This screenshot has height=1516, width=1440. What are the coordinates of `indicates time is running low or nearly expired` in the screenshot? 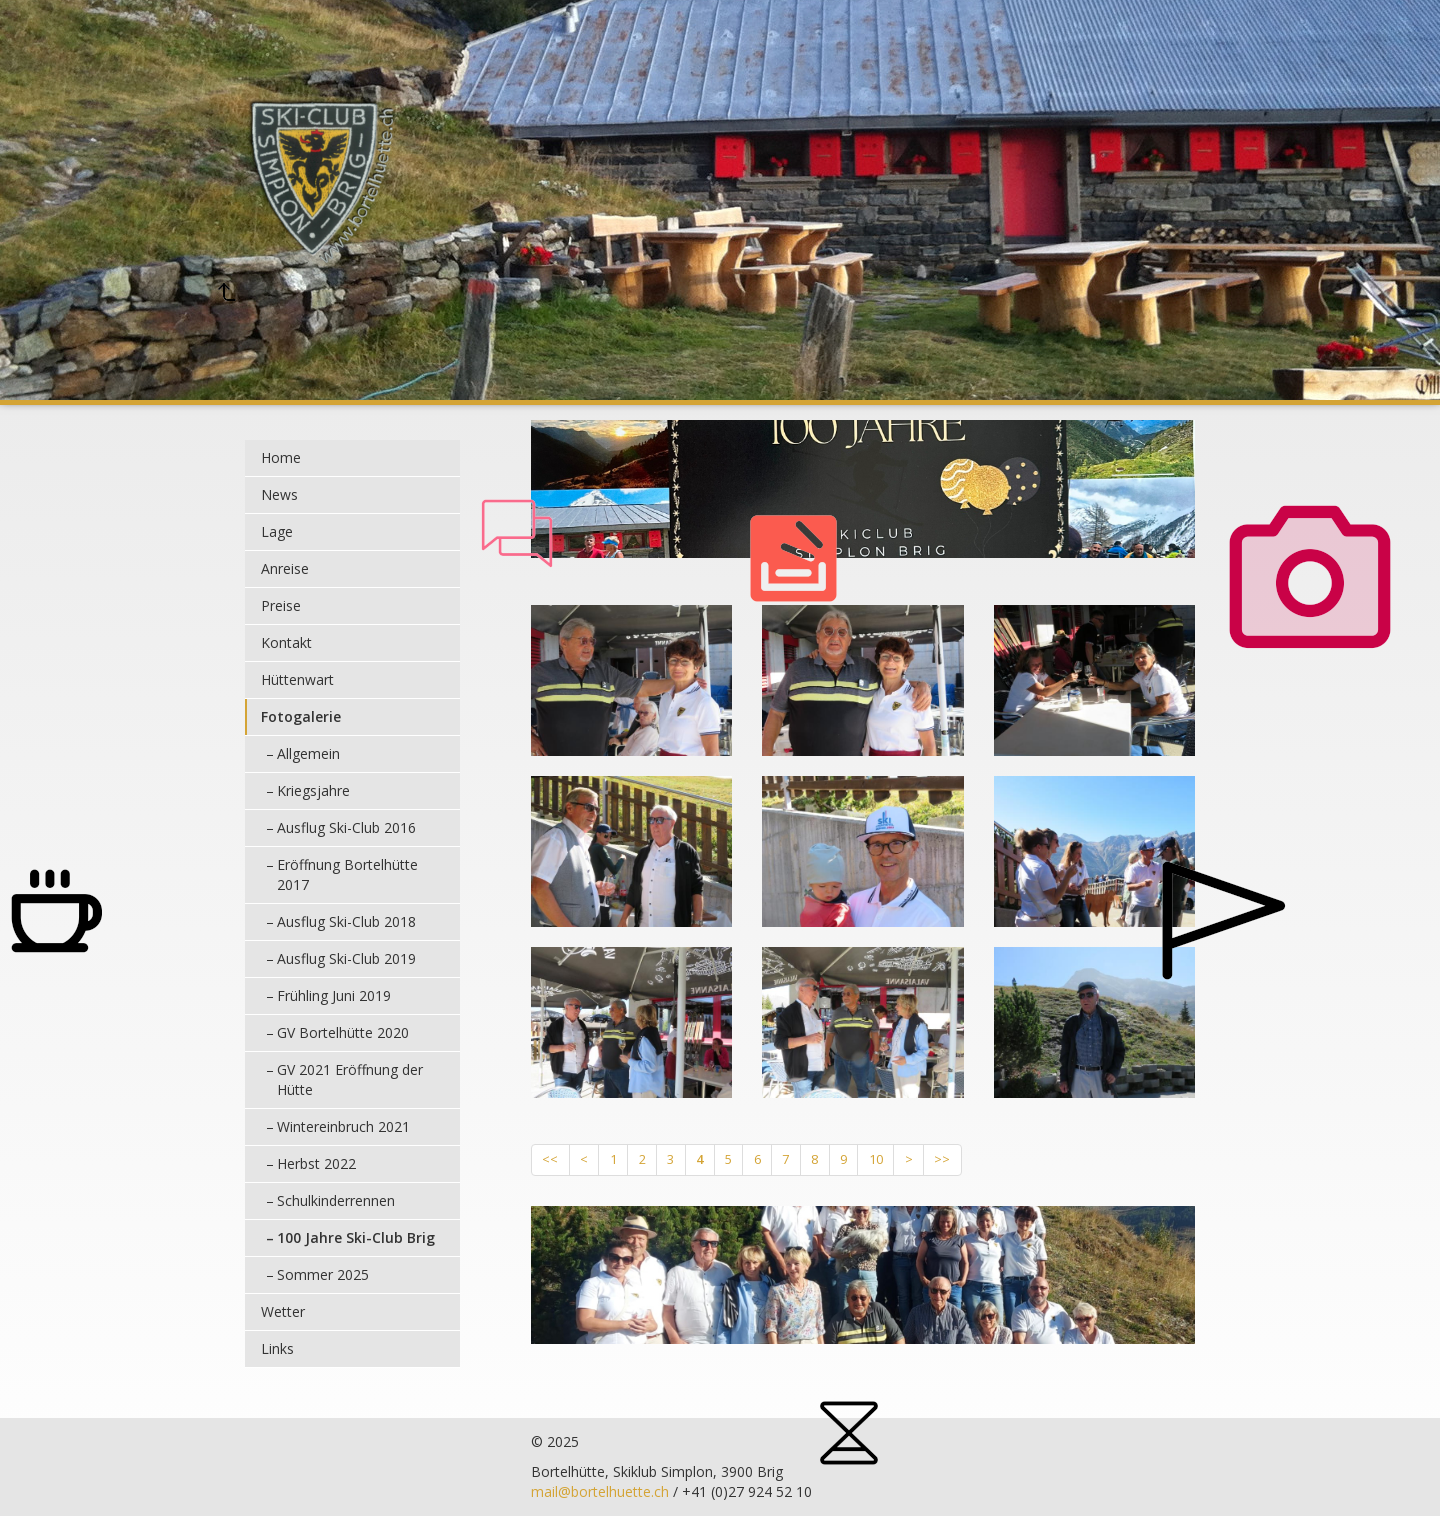 It's located at (849, 1433).